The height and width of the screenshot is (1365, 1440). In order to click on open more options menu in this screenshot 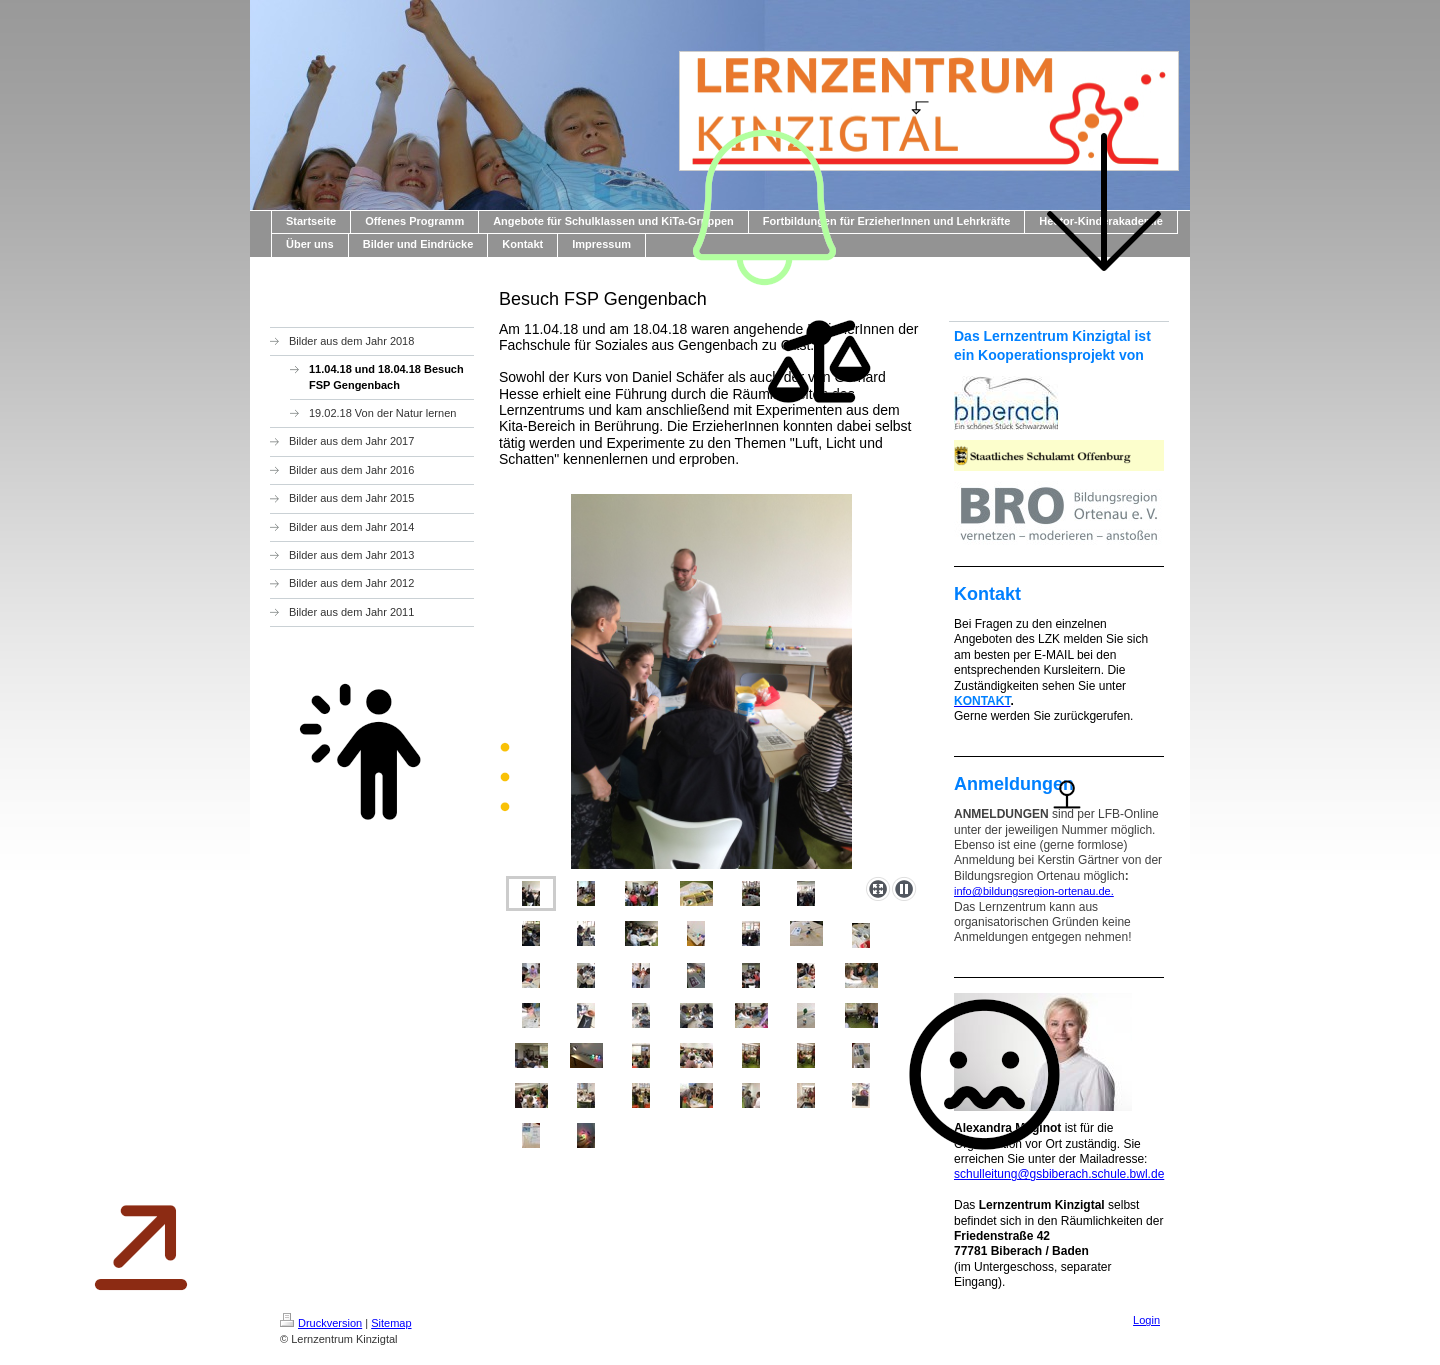, I will do `click(505, 777)`.